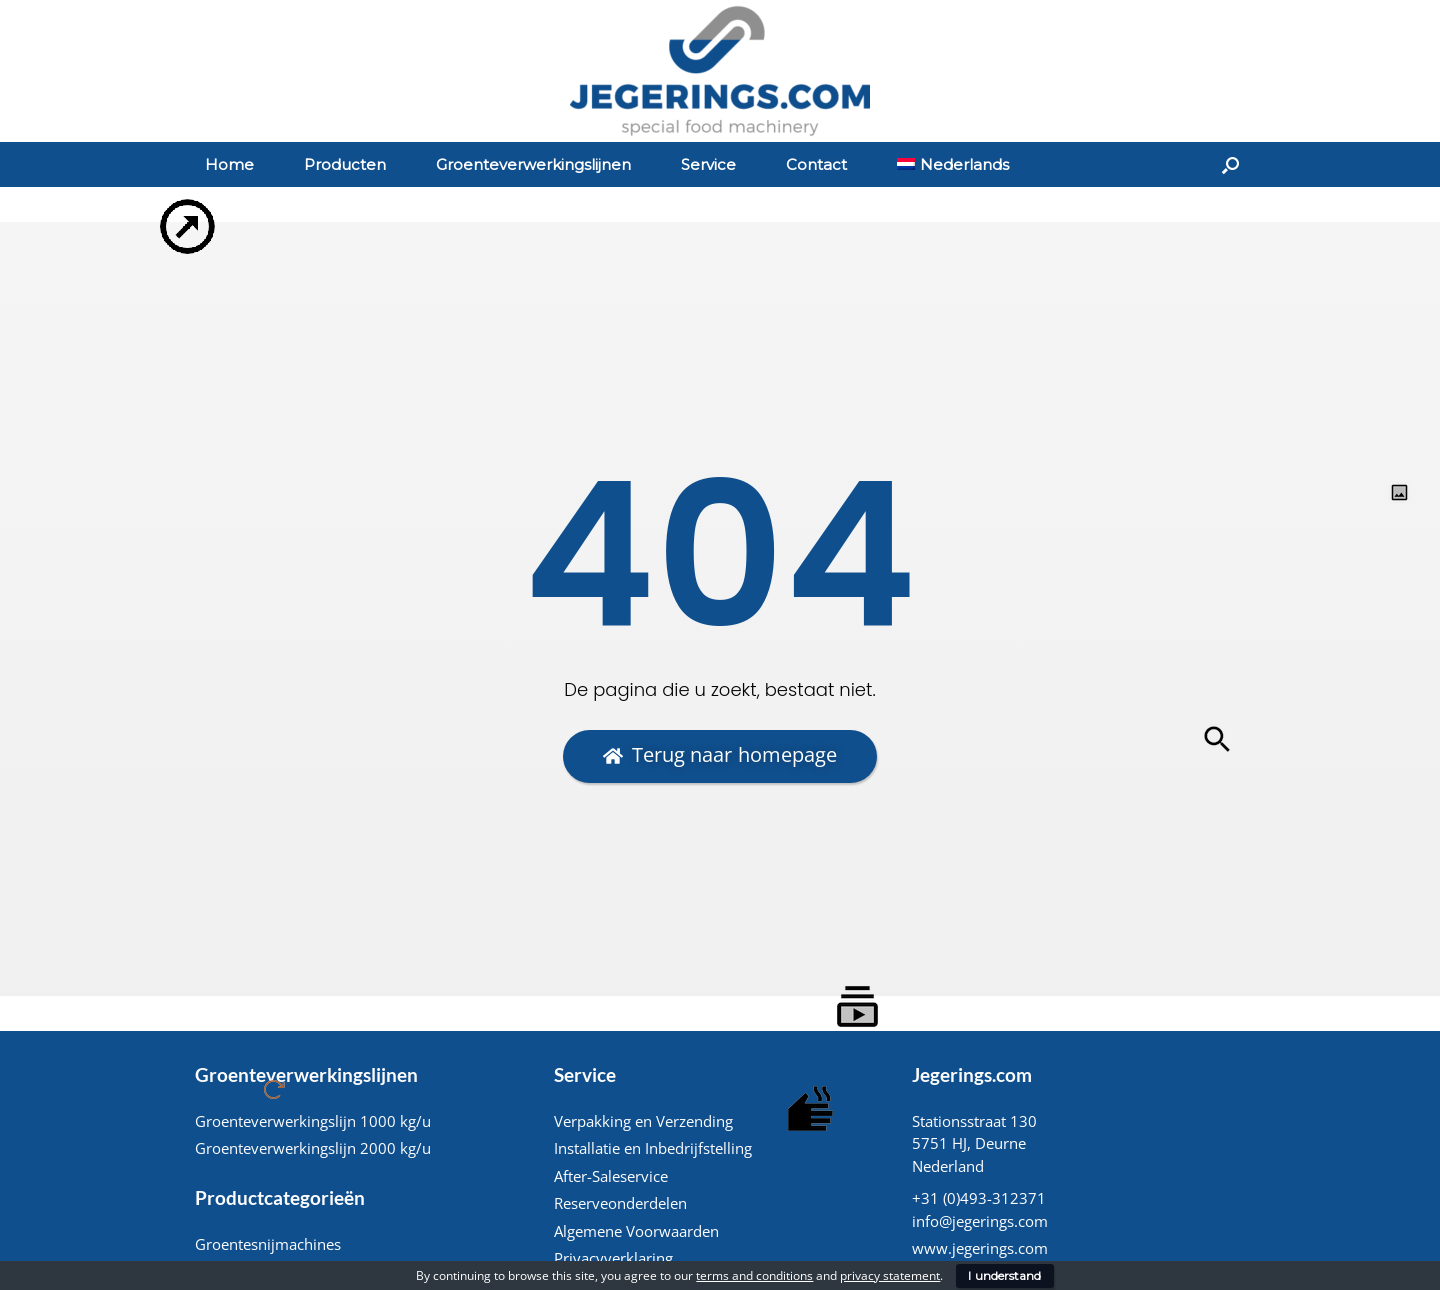  I want to click on open link in new window or external site, so click(187, 226).